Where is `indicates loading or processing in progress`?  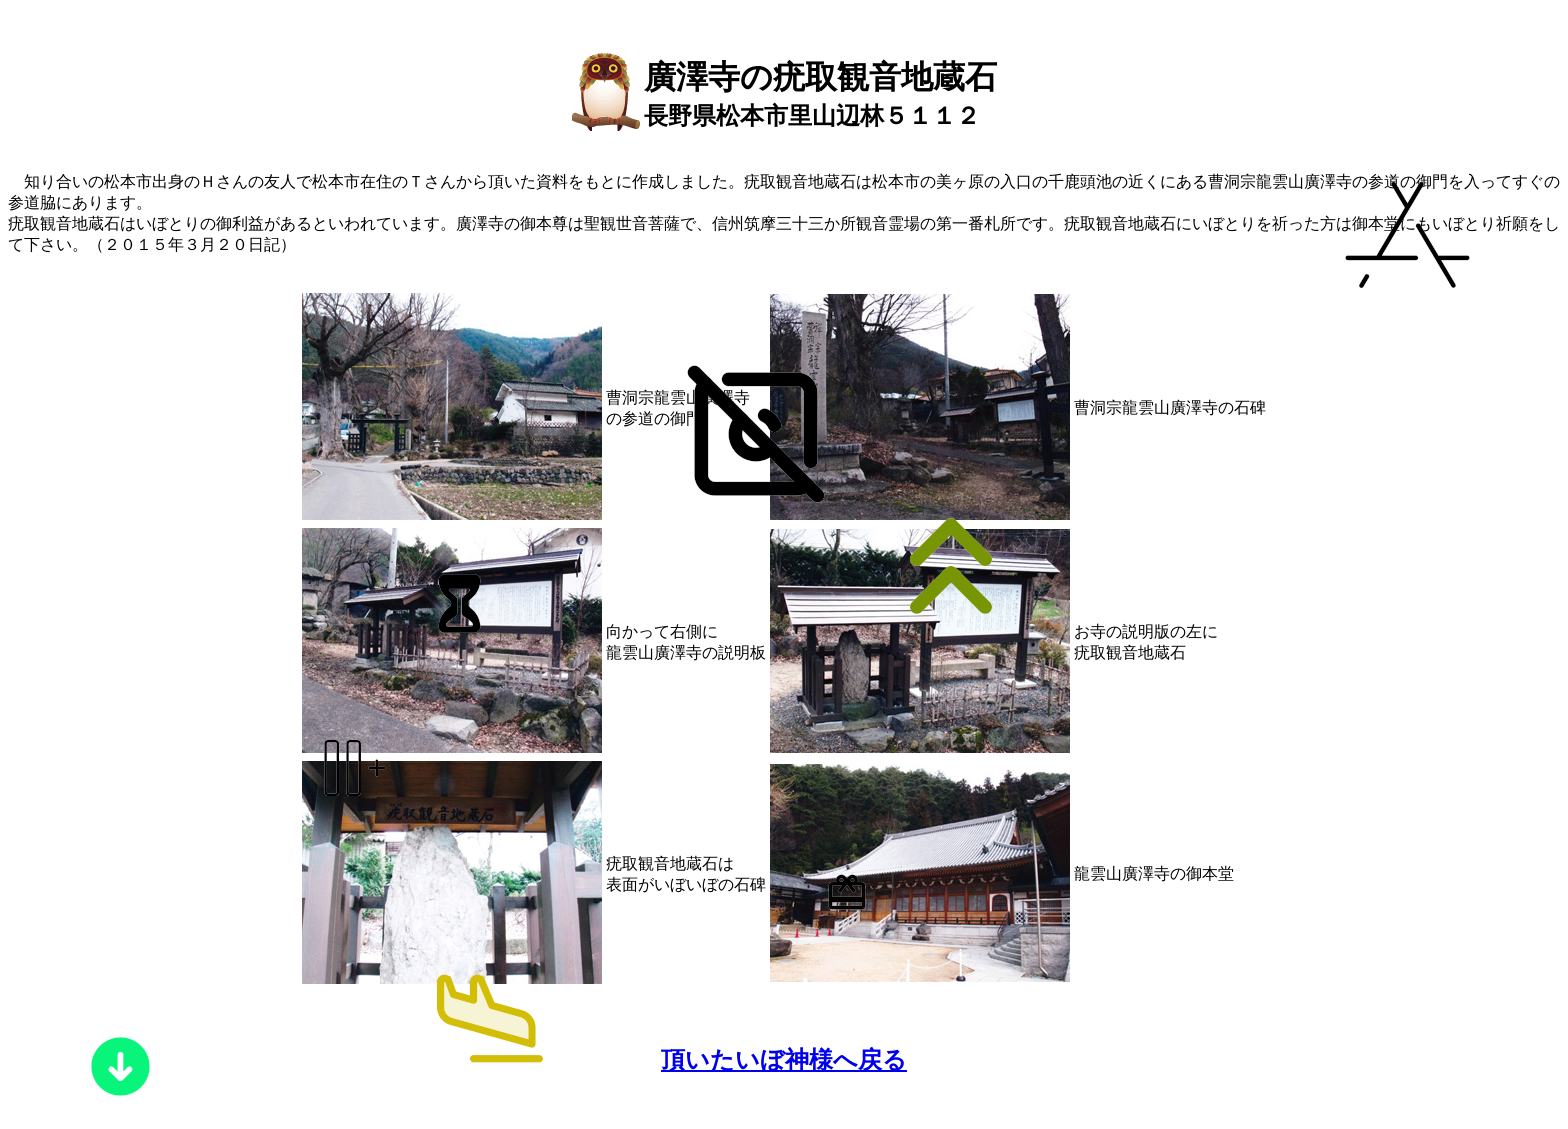 indicates loading or processing in progress is located at coordinates (459, 603).